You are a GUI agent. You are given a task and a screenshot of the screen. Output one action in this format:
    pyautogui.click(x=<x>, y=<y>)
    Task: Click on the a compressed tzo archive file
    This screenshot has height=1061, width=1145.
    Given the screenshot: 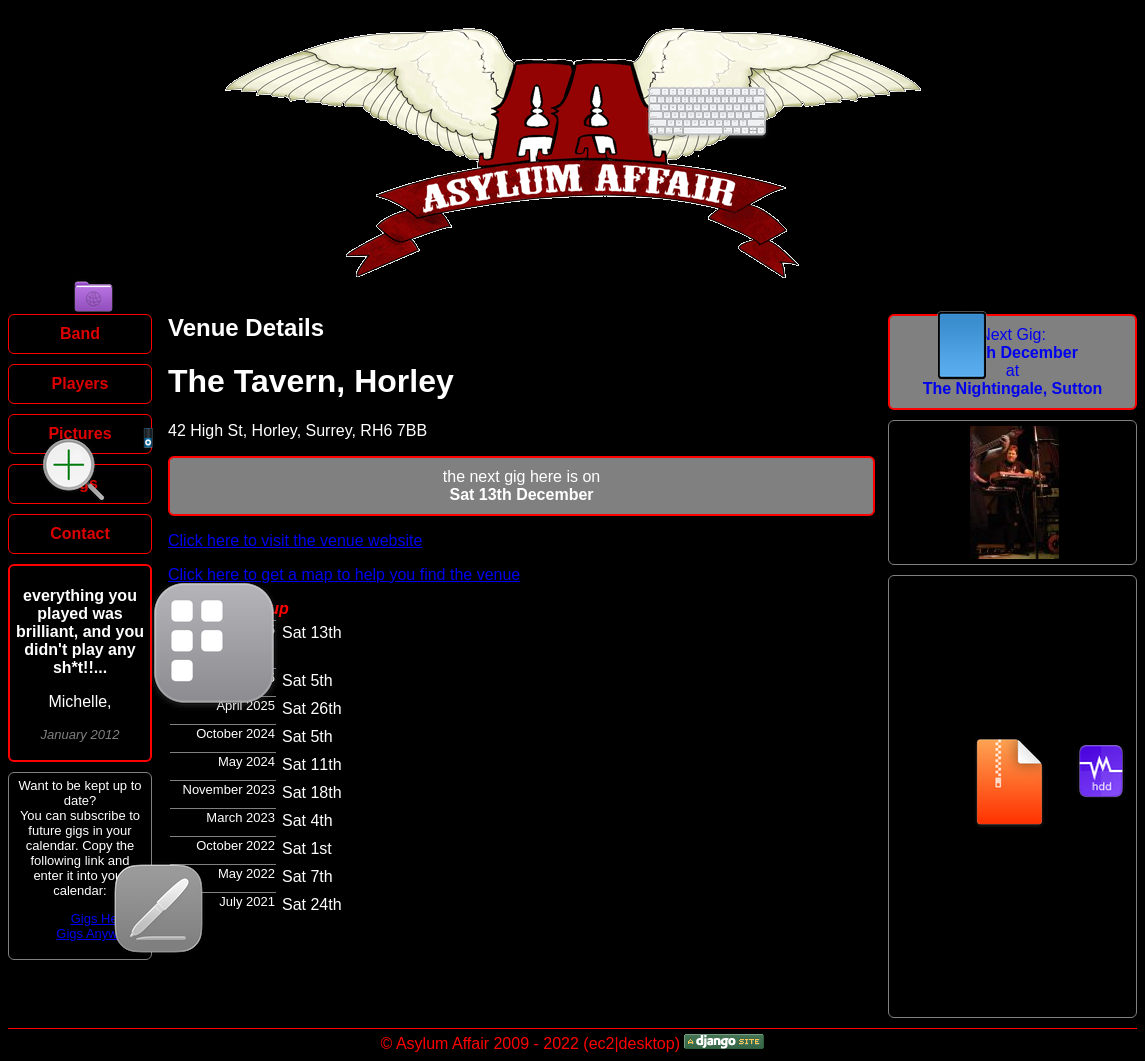 What is the action you would take?
    pyautogui.click(x=1009, y=783)
    